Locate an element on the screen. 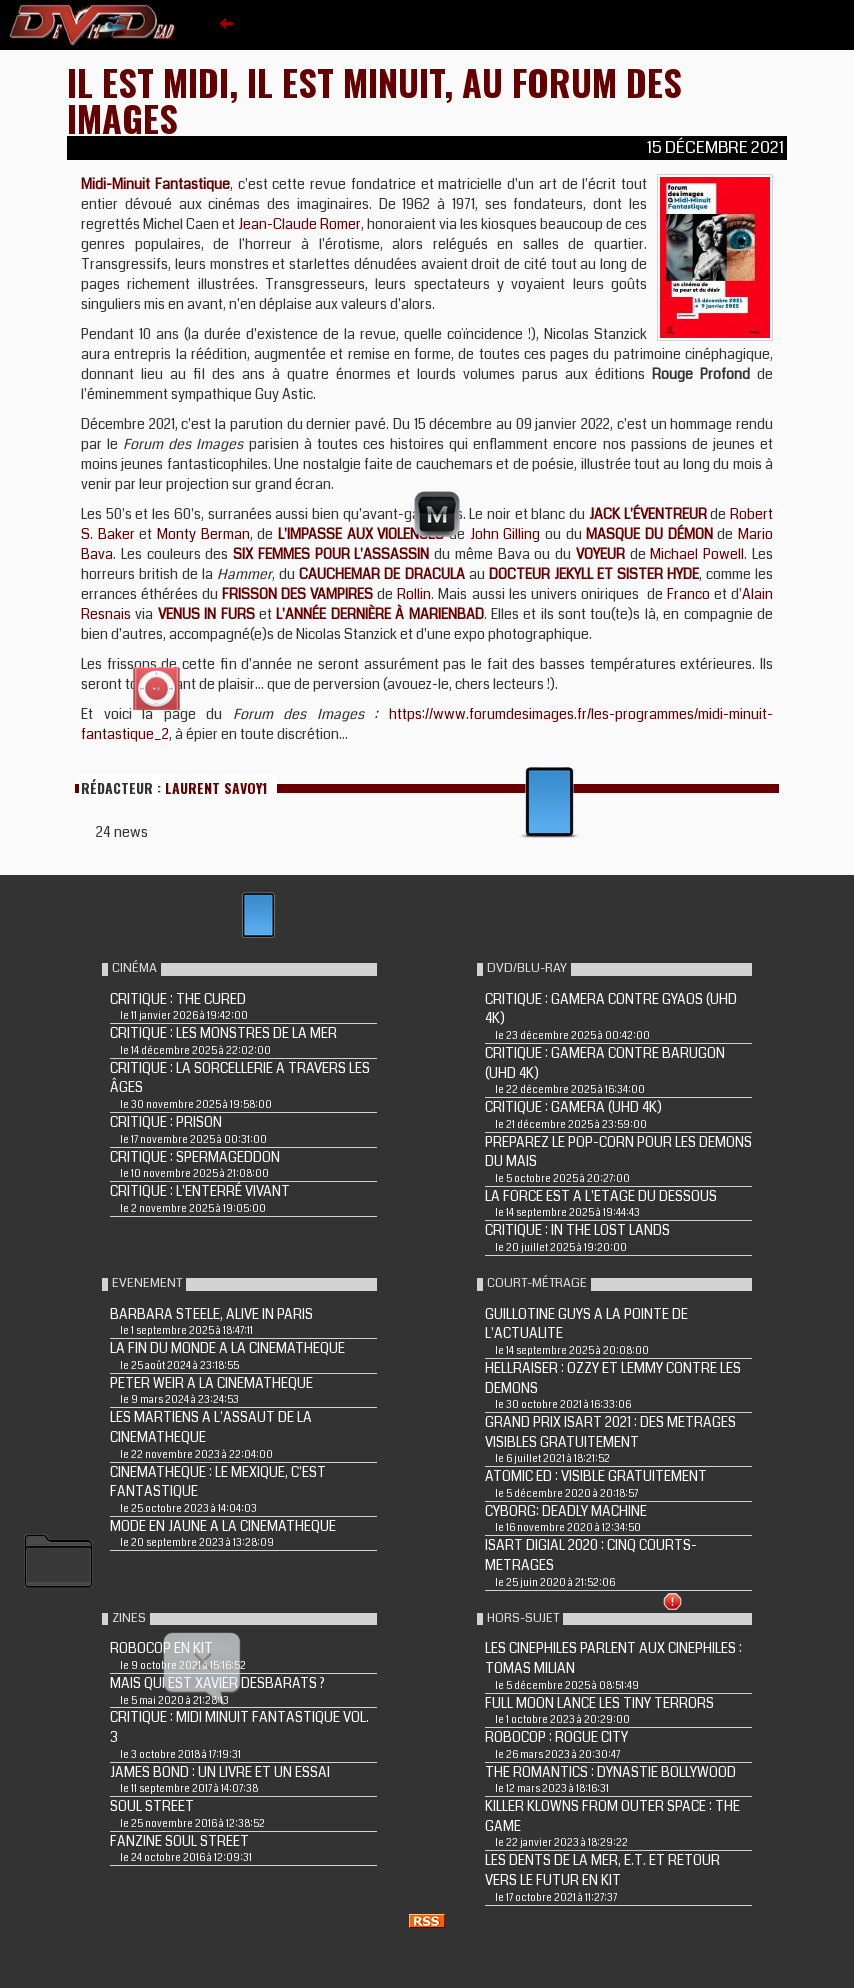 The height and width of the screenshot is (1988, 854). iPod shuffle device connected is located at coordinates (156, 688).